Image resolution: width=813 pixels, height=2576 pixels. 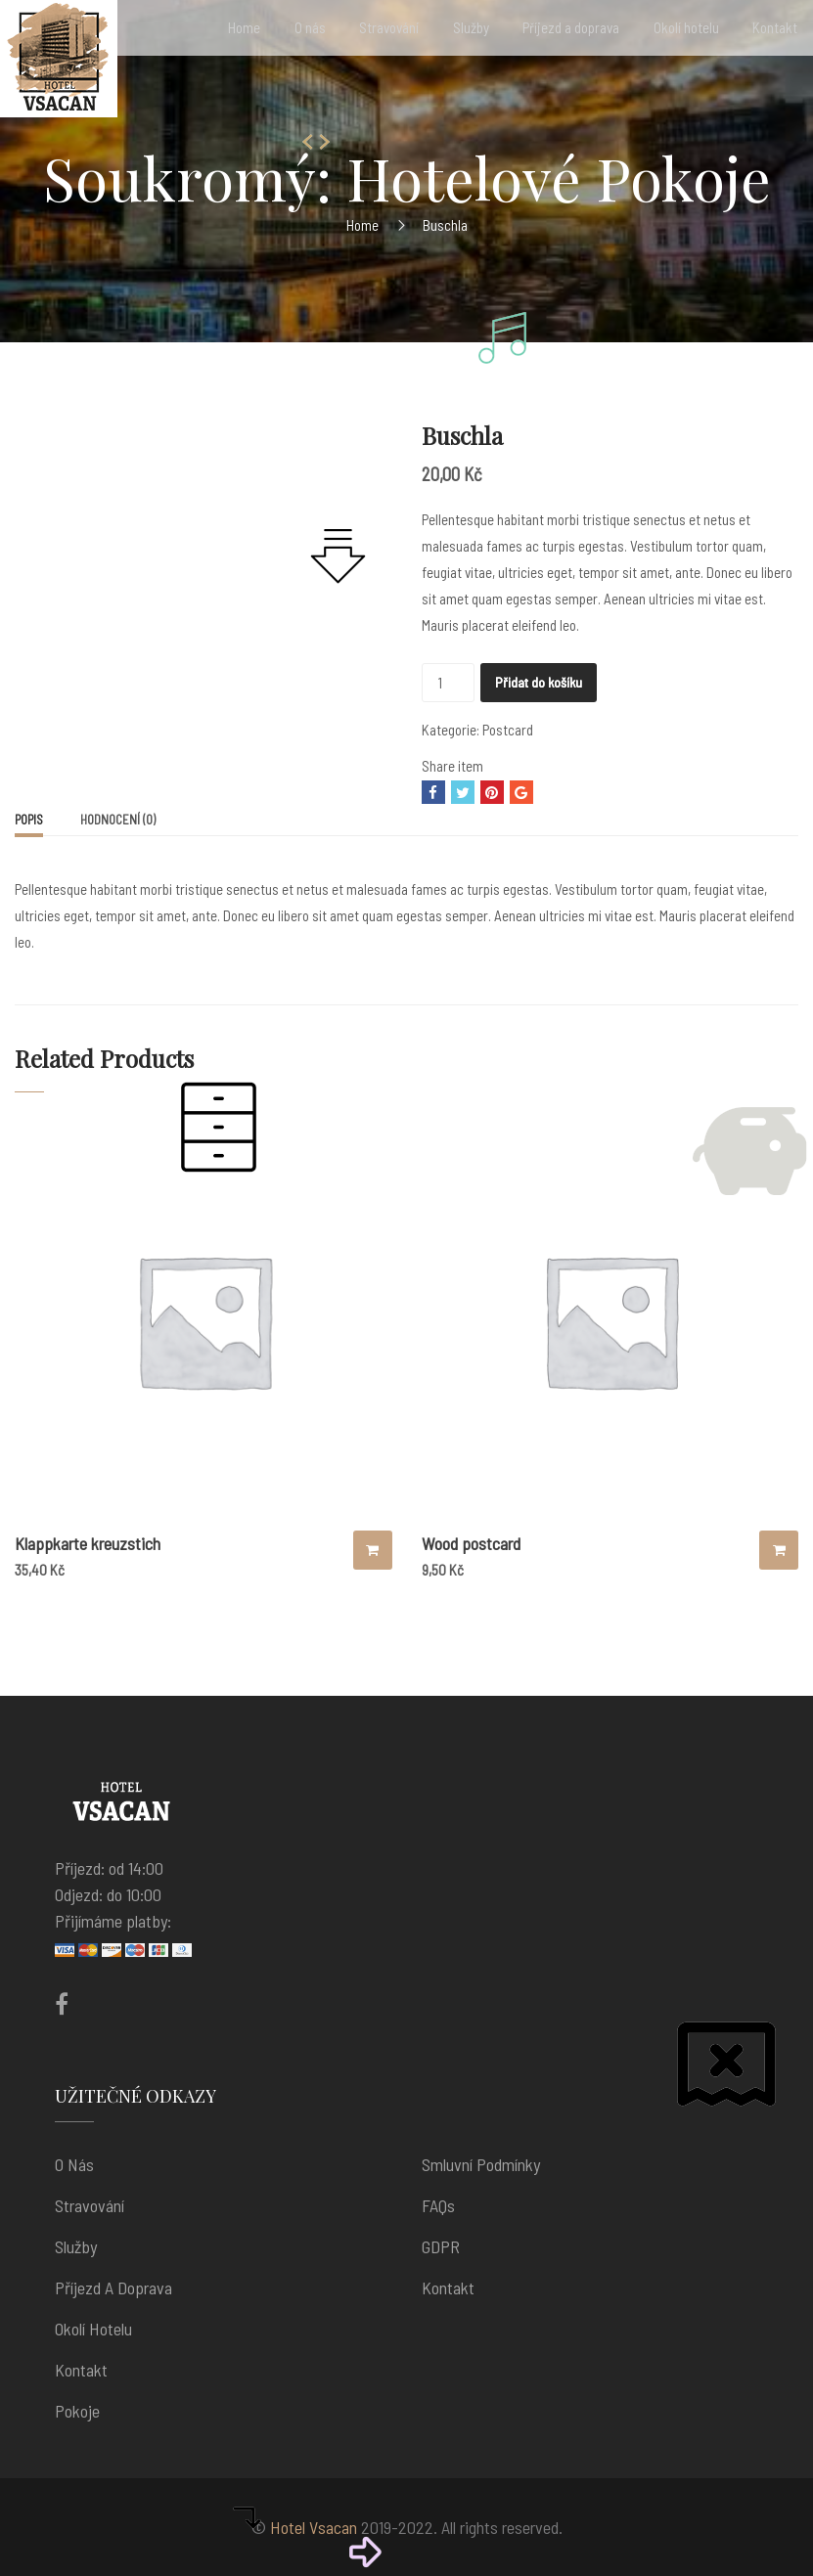 I want to click on move content right then down, so click(x=247, y=2516).